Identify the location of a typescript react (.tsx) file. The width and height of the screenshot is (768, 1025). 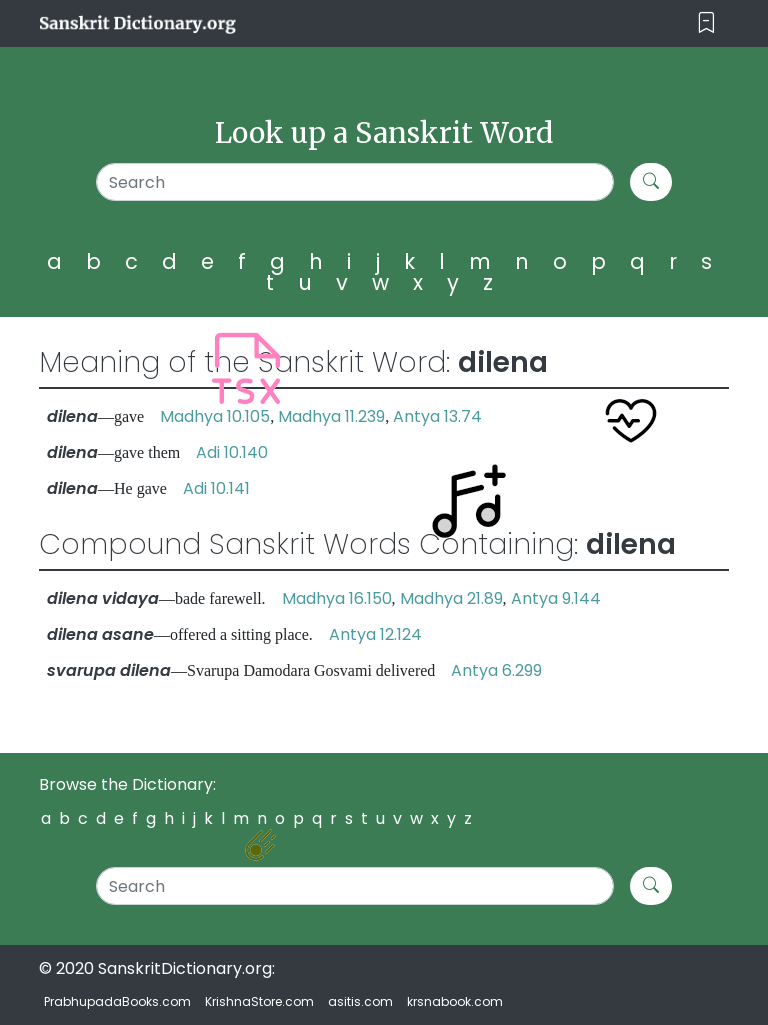
(247, 371).